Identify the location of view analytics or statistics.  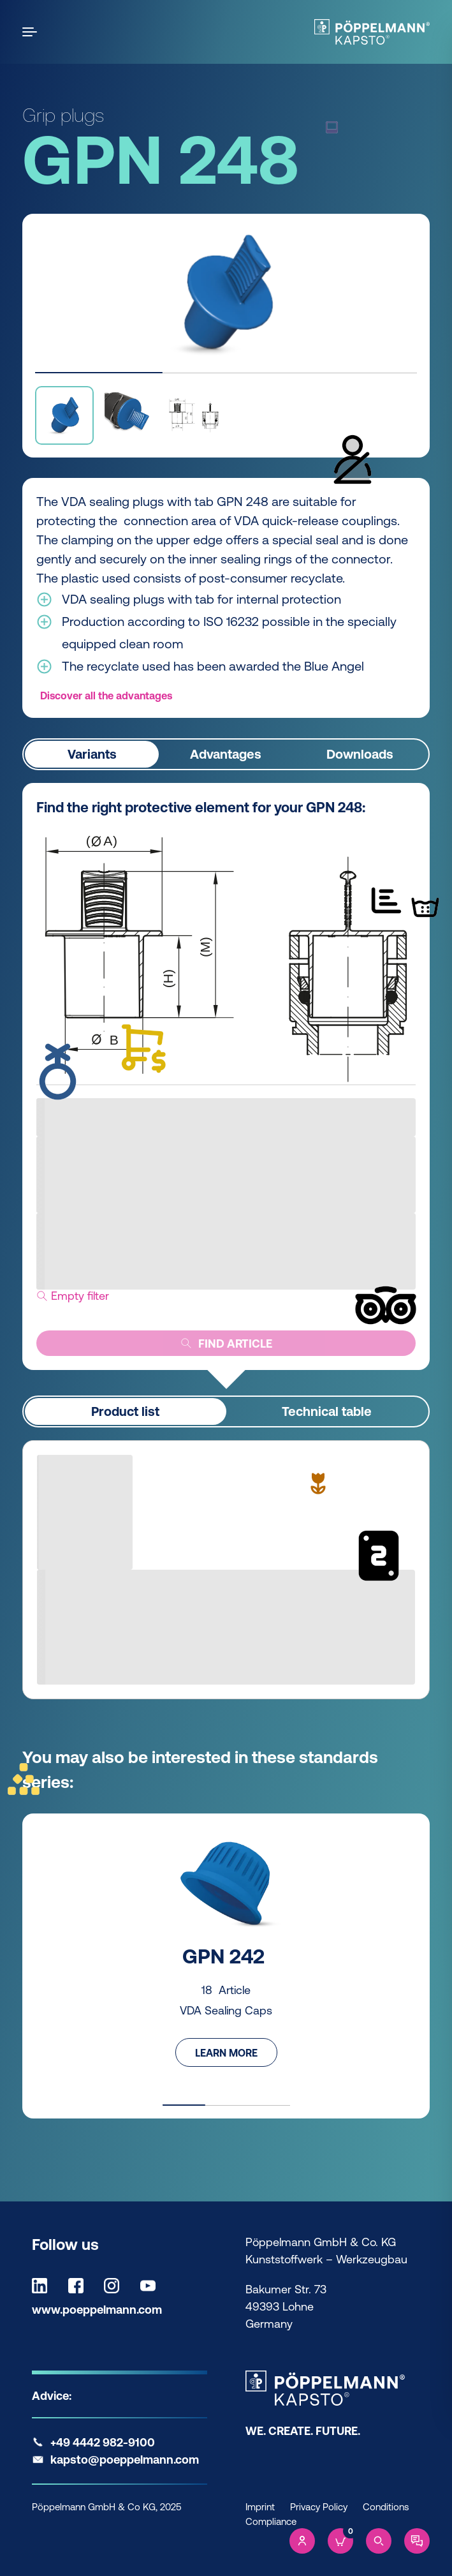
(386, 900).